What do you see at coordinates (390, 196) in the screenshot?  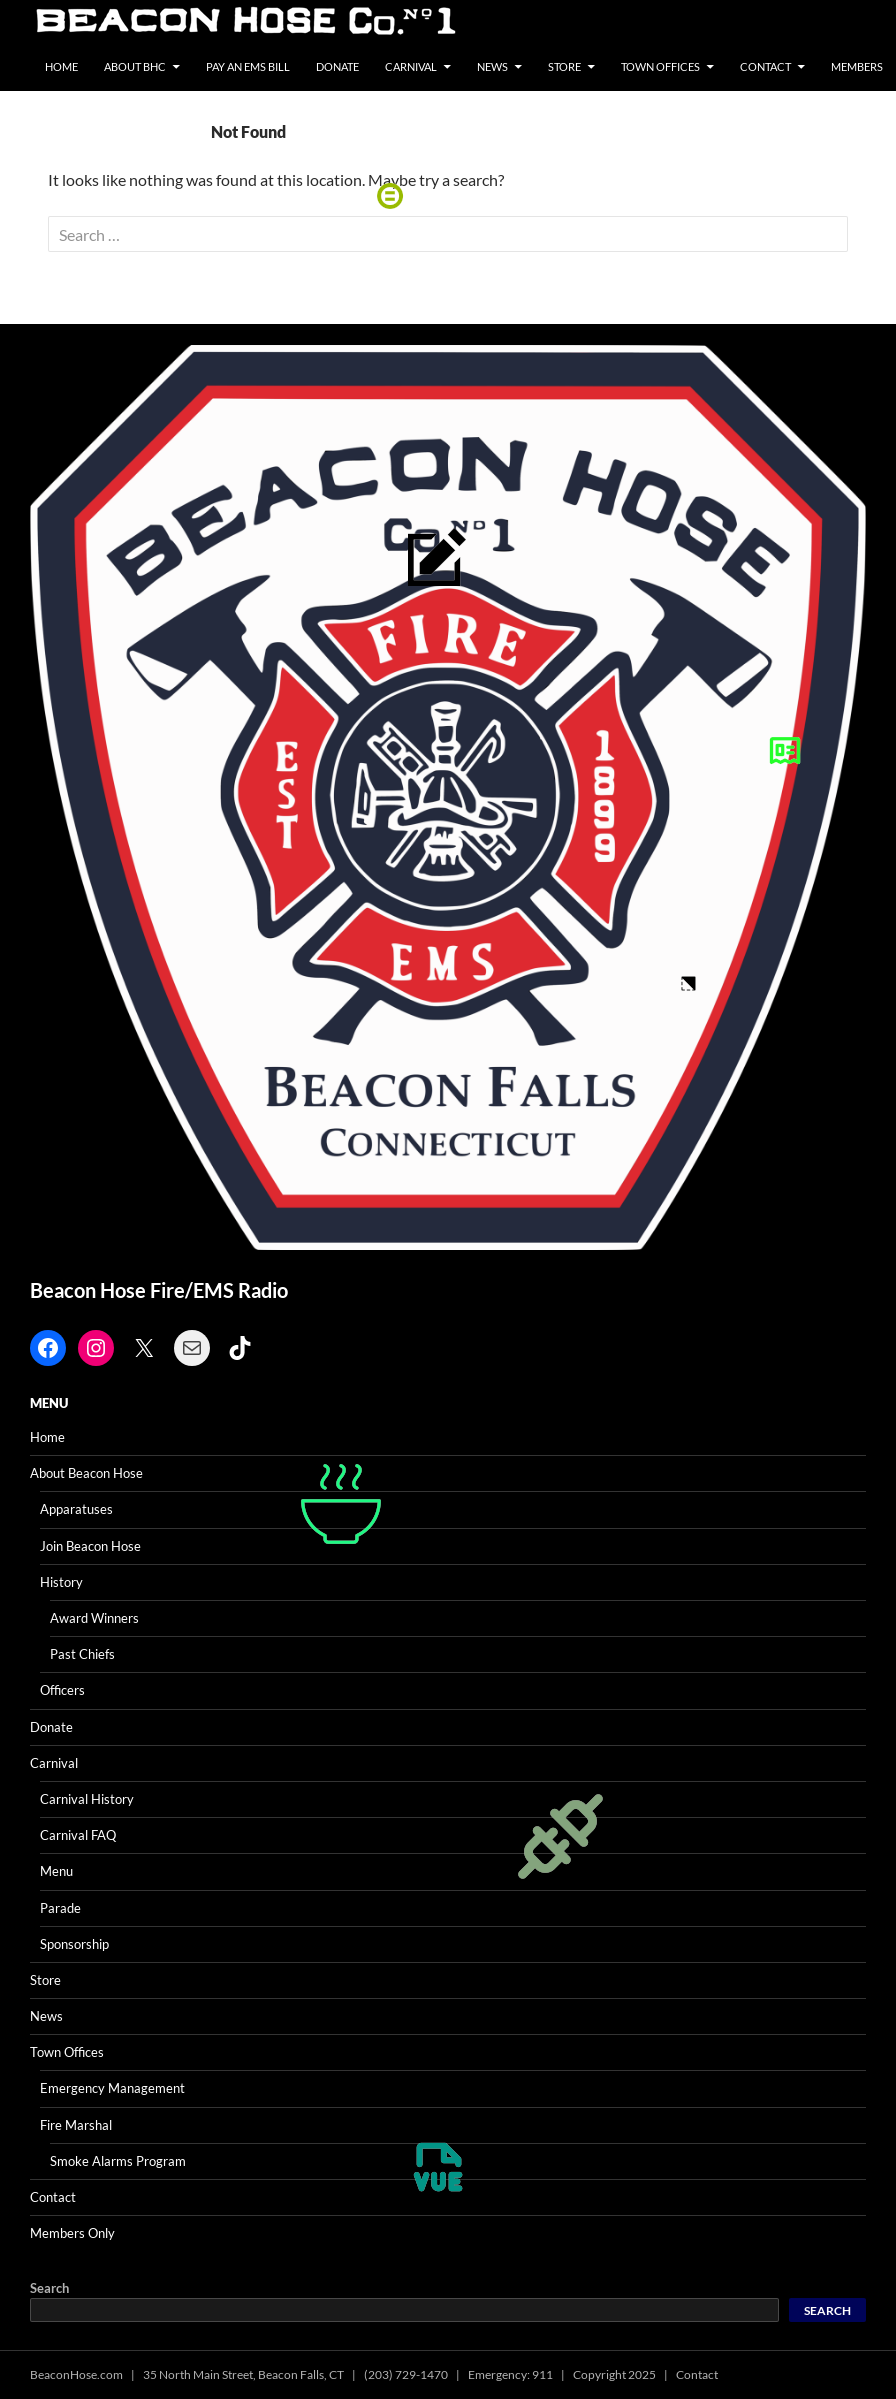 I see `indicates an unverified conditional breakpoint in debug mode` at bounding box center [390, 196].